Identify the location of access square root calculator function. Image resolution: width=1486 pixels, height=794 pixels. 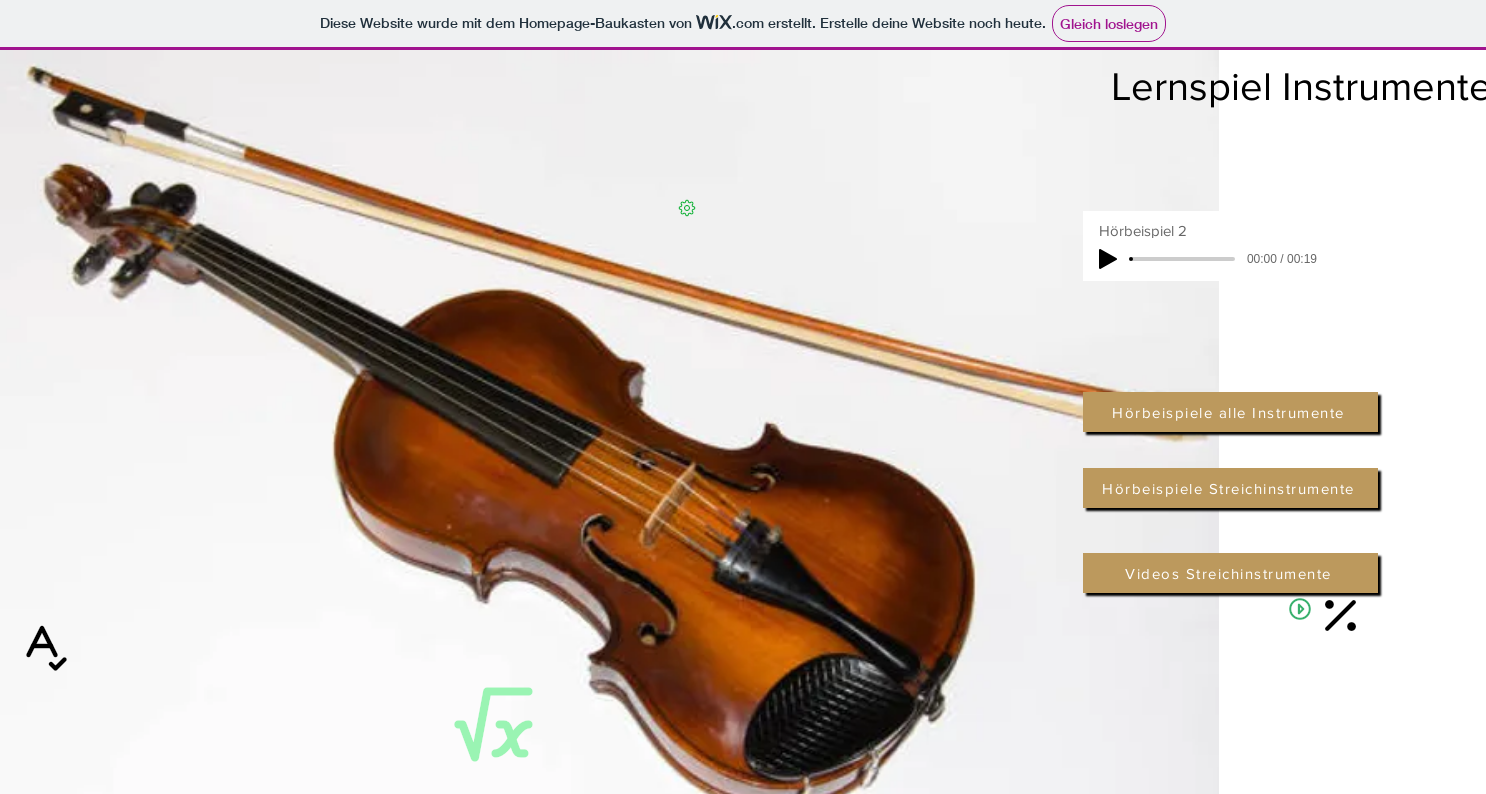
(495, 724).